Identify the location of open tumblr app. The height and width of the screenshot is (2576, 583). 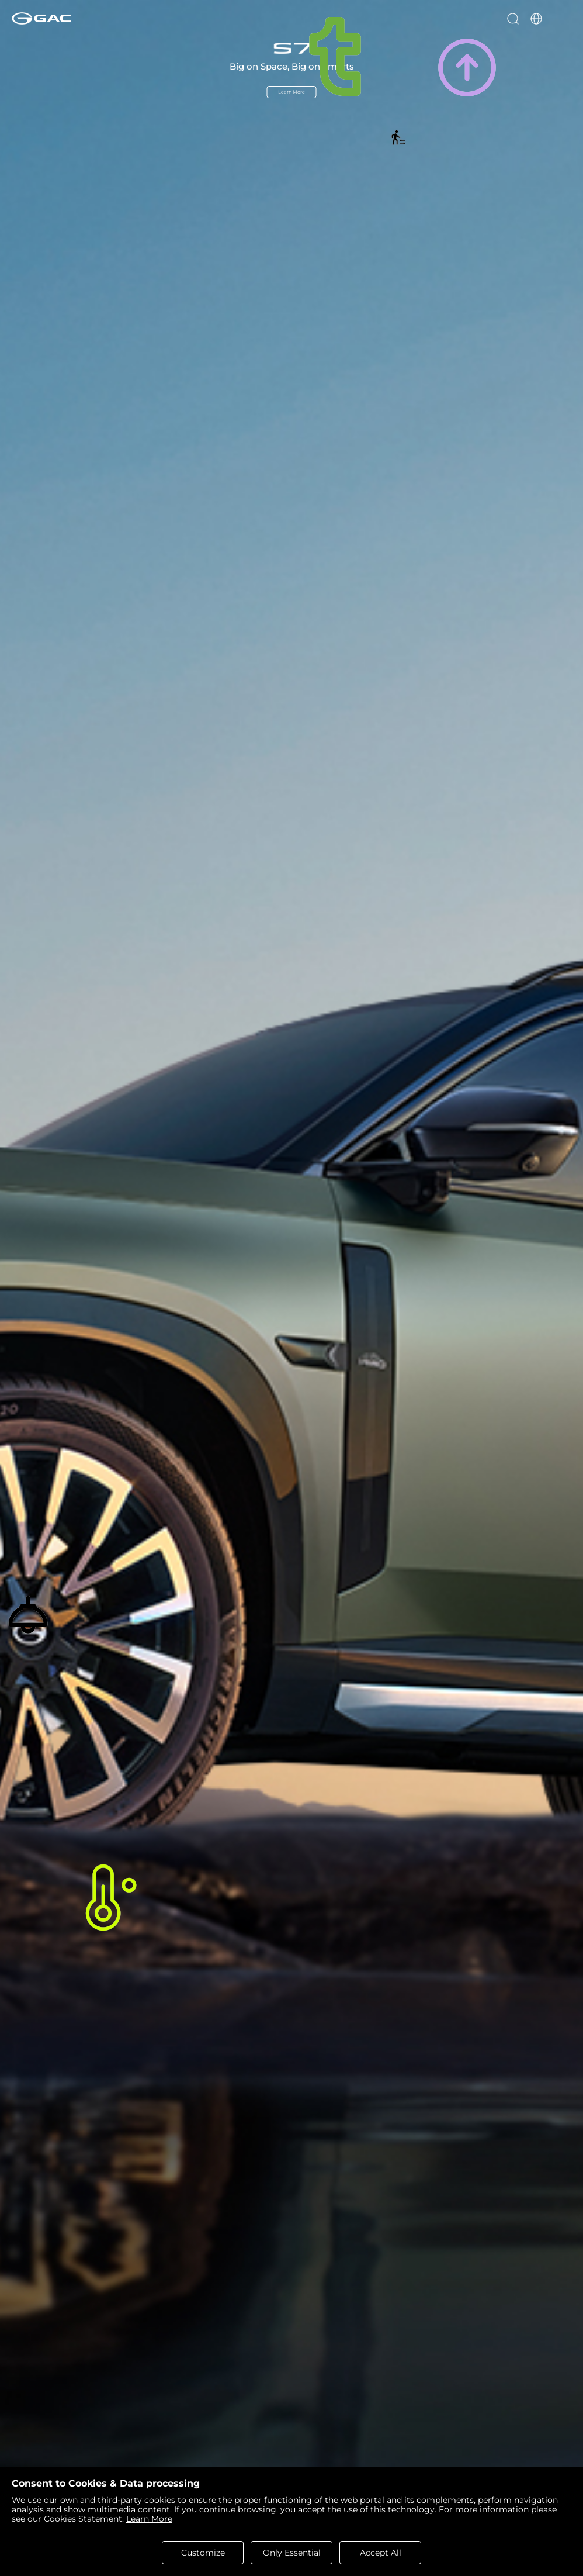
(335, 56).